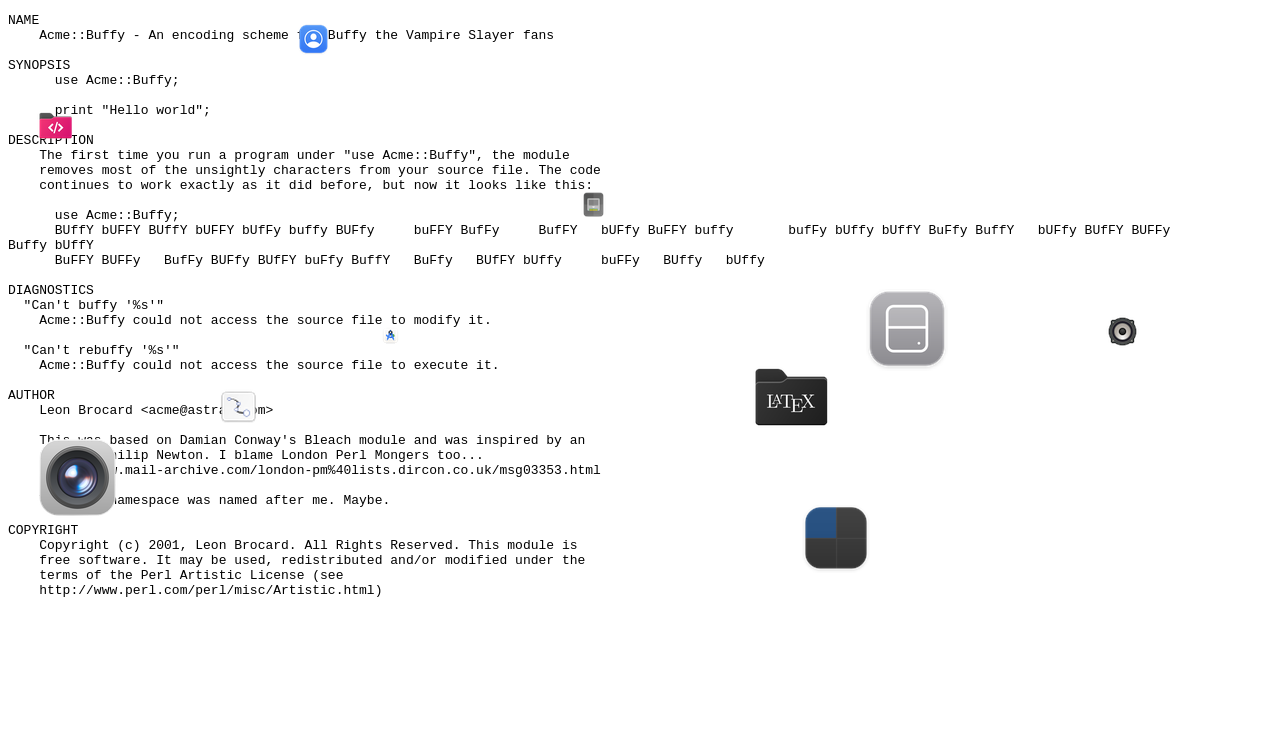 The height and width of the screenshot is (746, 1264). What do you see at coordinates (313, 39) in the screenshot?
I see `manage contact list settings` at bounding box center [313, 39].